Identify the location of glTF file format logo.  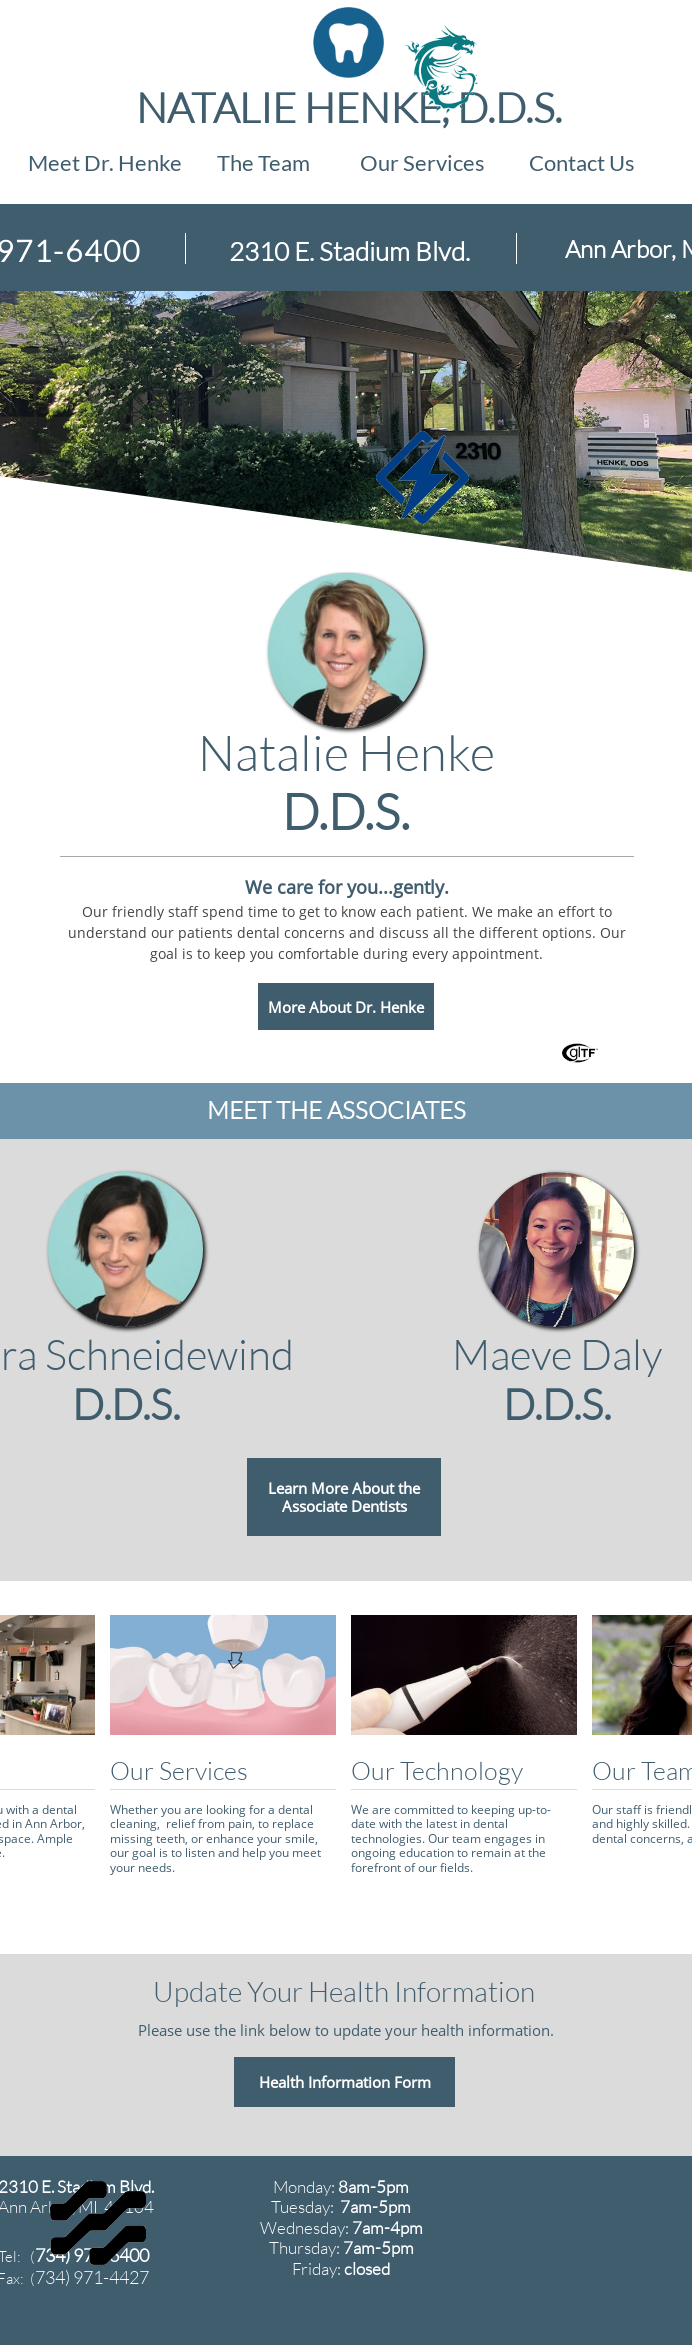
(580, 1053).